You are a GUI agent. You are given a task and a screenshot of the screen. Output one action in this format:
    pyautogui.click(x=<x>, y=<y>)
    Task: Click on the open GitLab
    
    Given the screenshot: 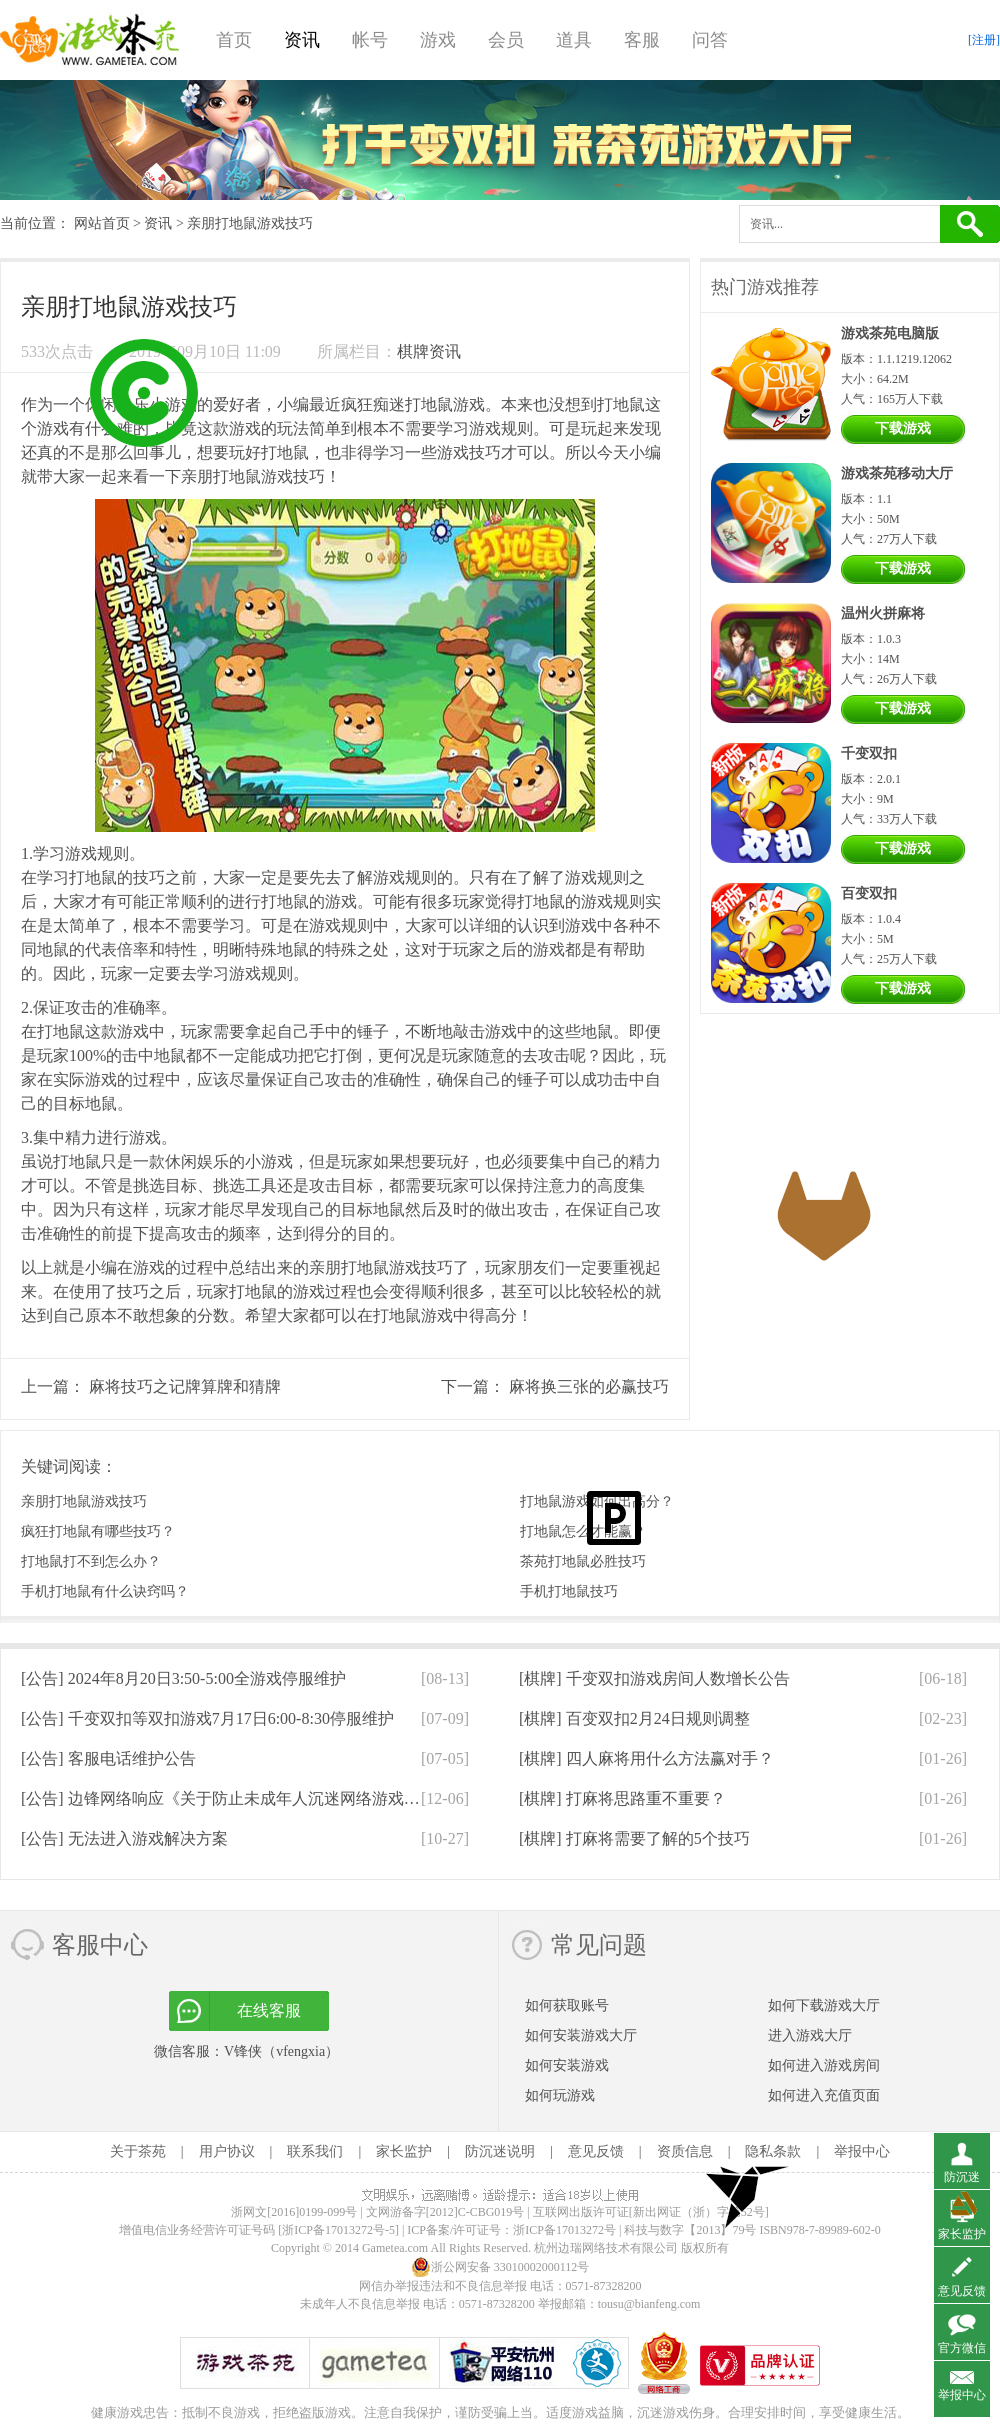 What is the action you would take?
    pyautogui.click(x=824, y=1216)
    